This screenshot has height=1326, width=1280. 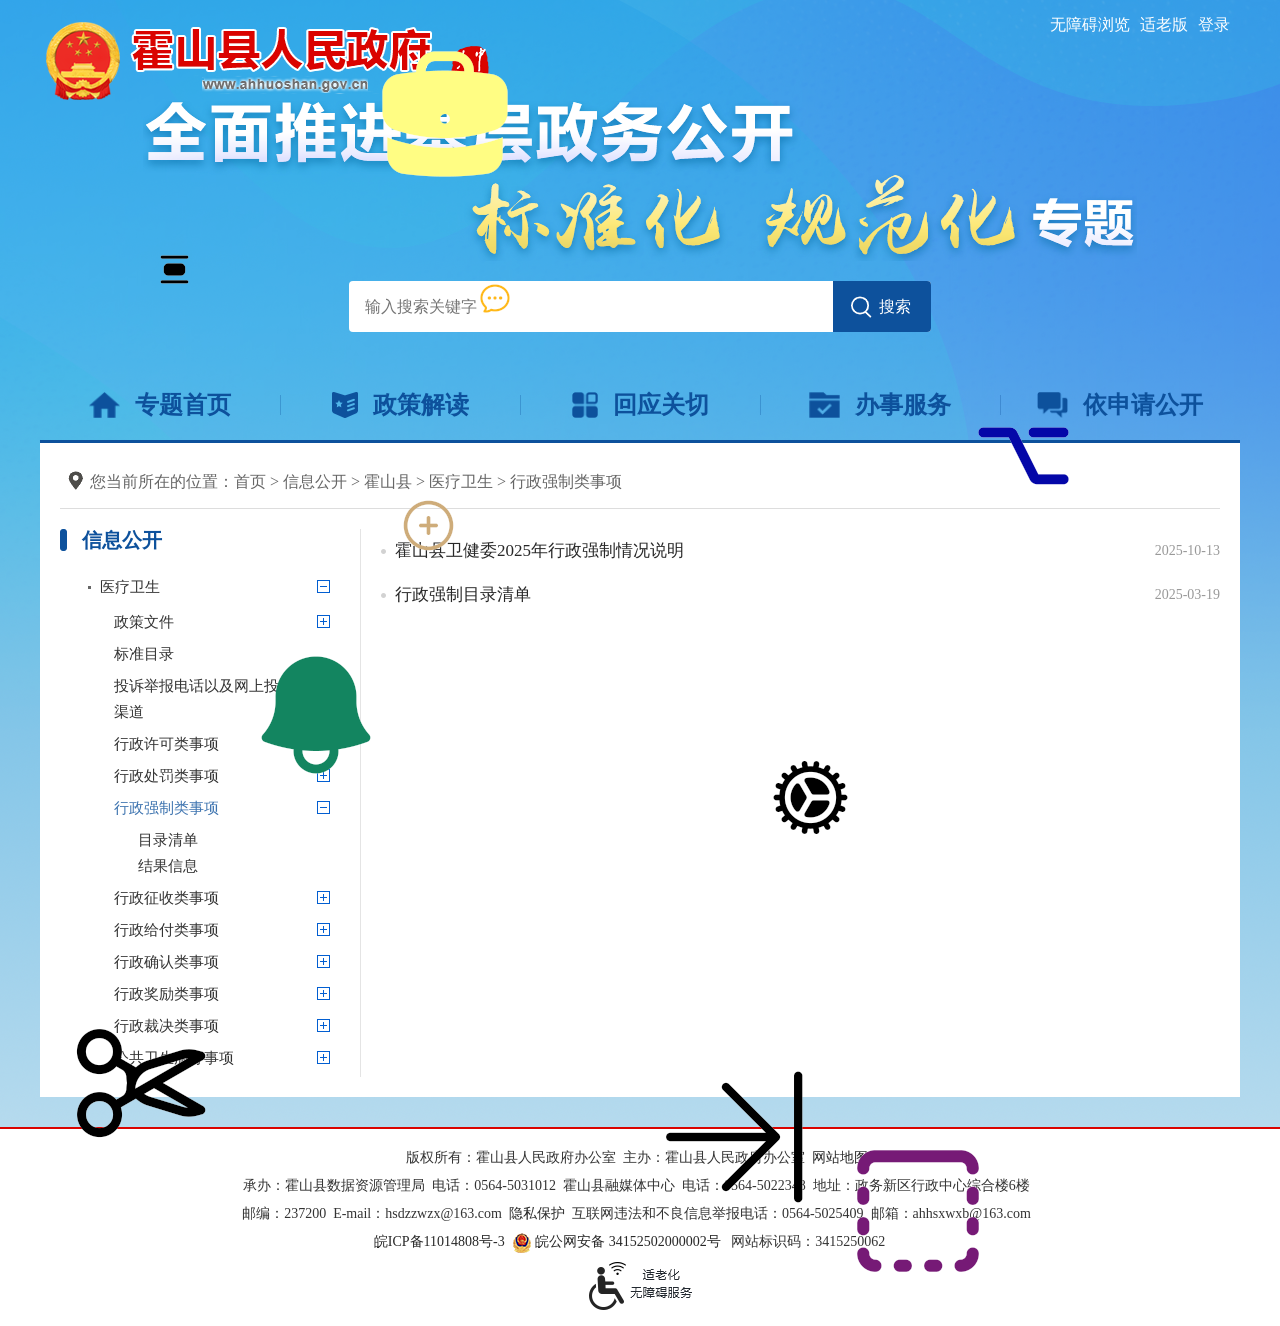 What do you see at coordinates (140, 1083) in the screenshot?
I see `cut selected content` at bounding box center [140, 1083].